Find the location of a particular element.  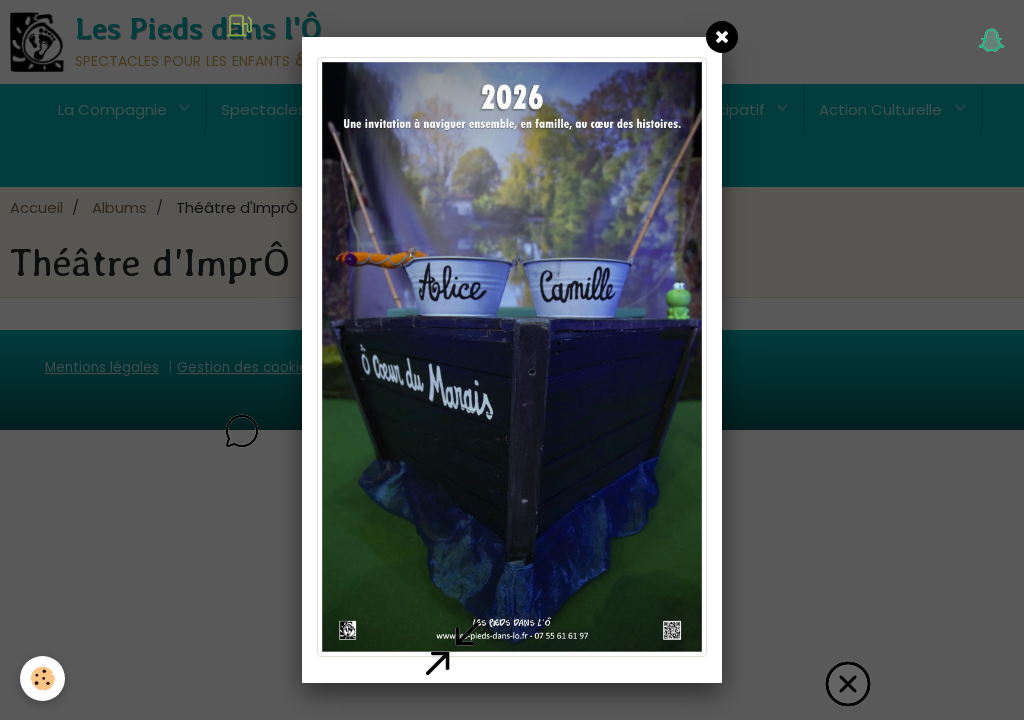

collapse or minimize content is located at coordinates (452, 648).